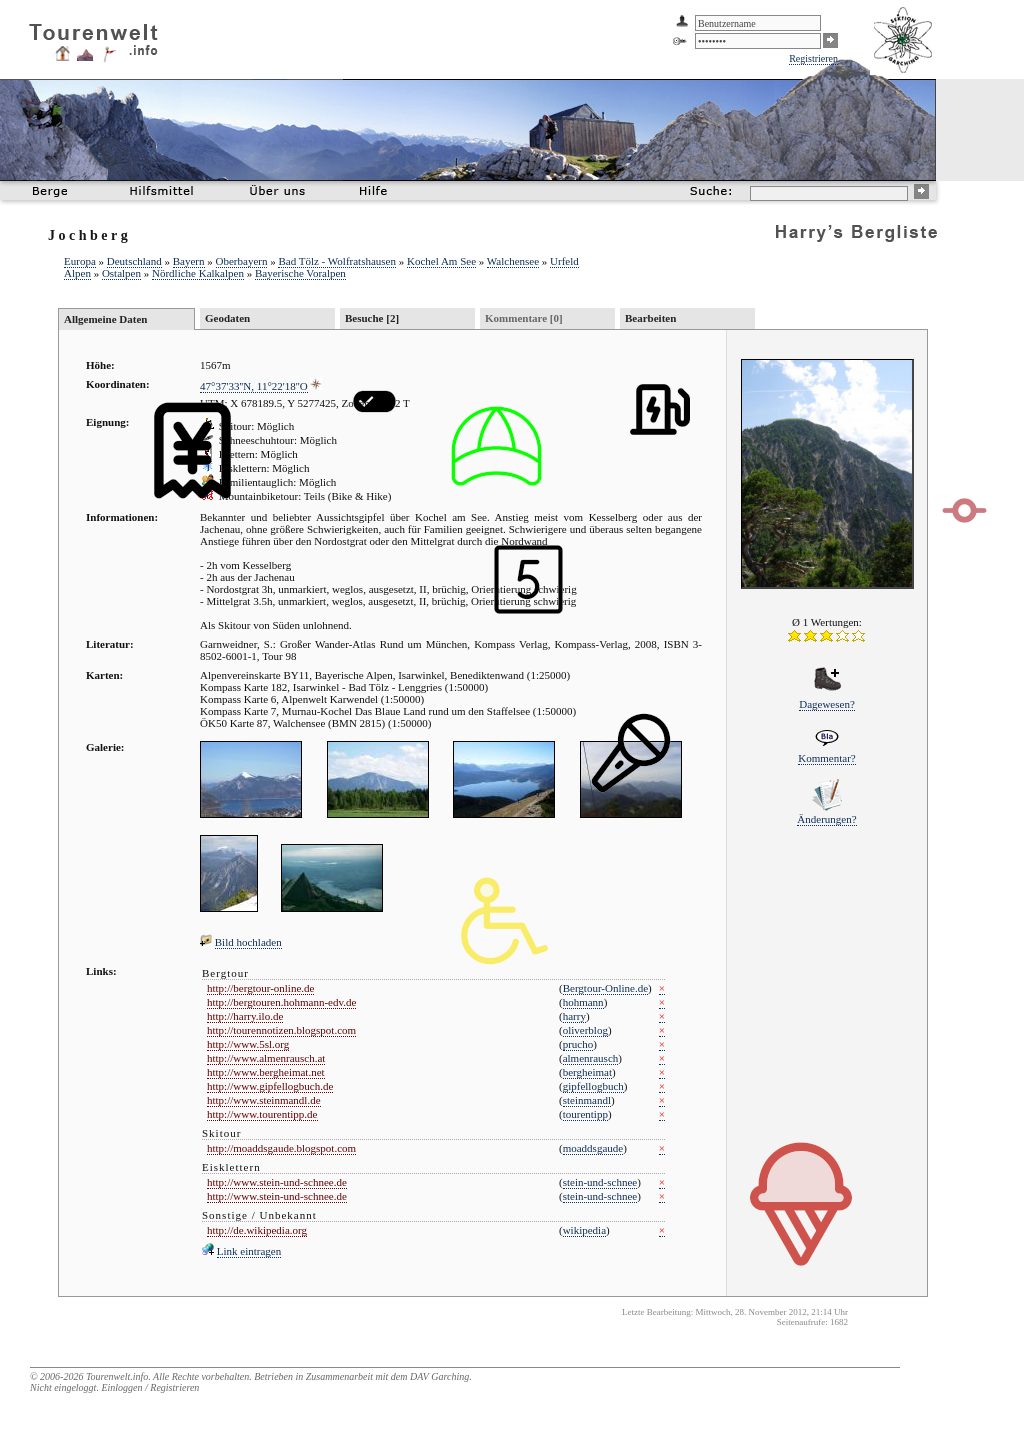  What do you see at coordinates (629, 754) in the screenshot?
I see `access voice recording or audio input` at bounding box center [629, 754].